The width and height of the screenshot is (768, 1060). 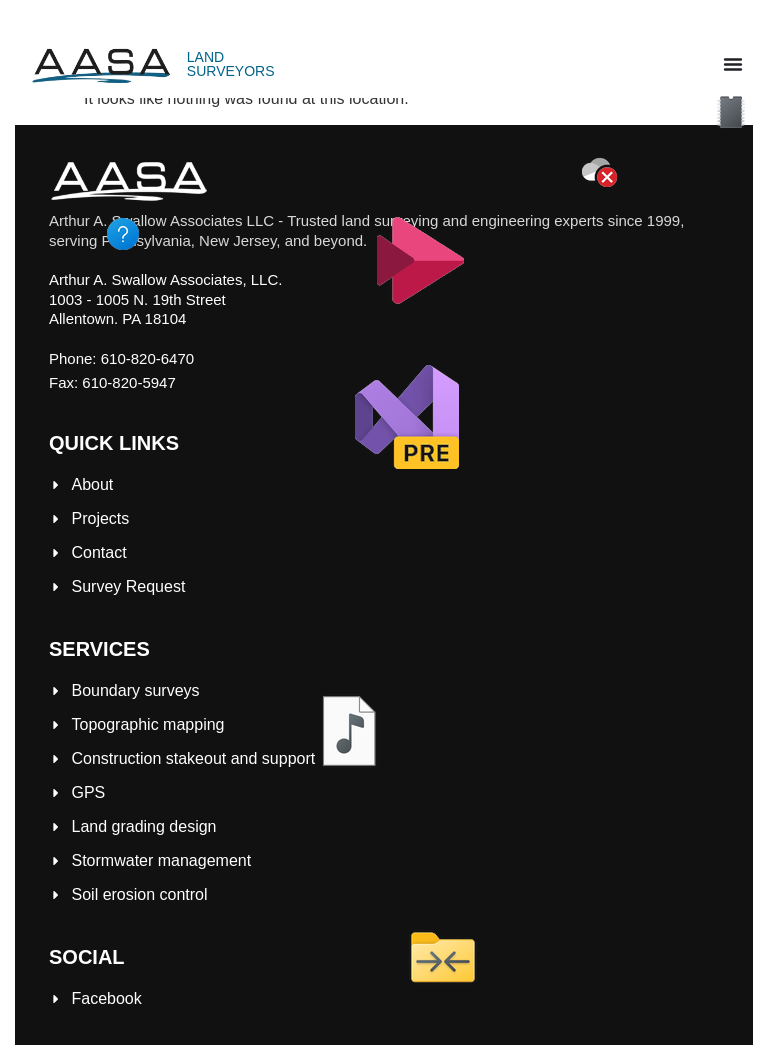 I want to click on open the stream app, so click(x=420, y=260).